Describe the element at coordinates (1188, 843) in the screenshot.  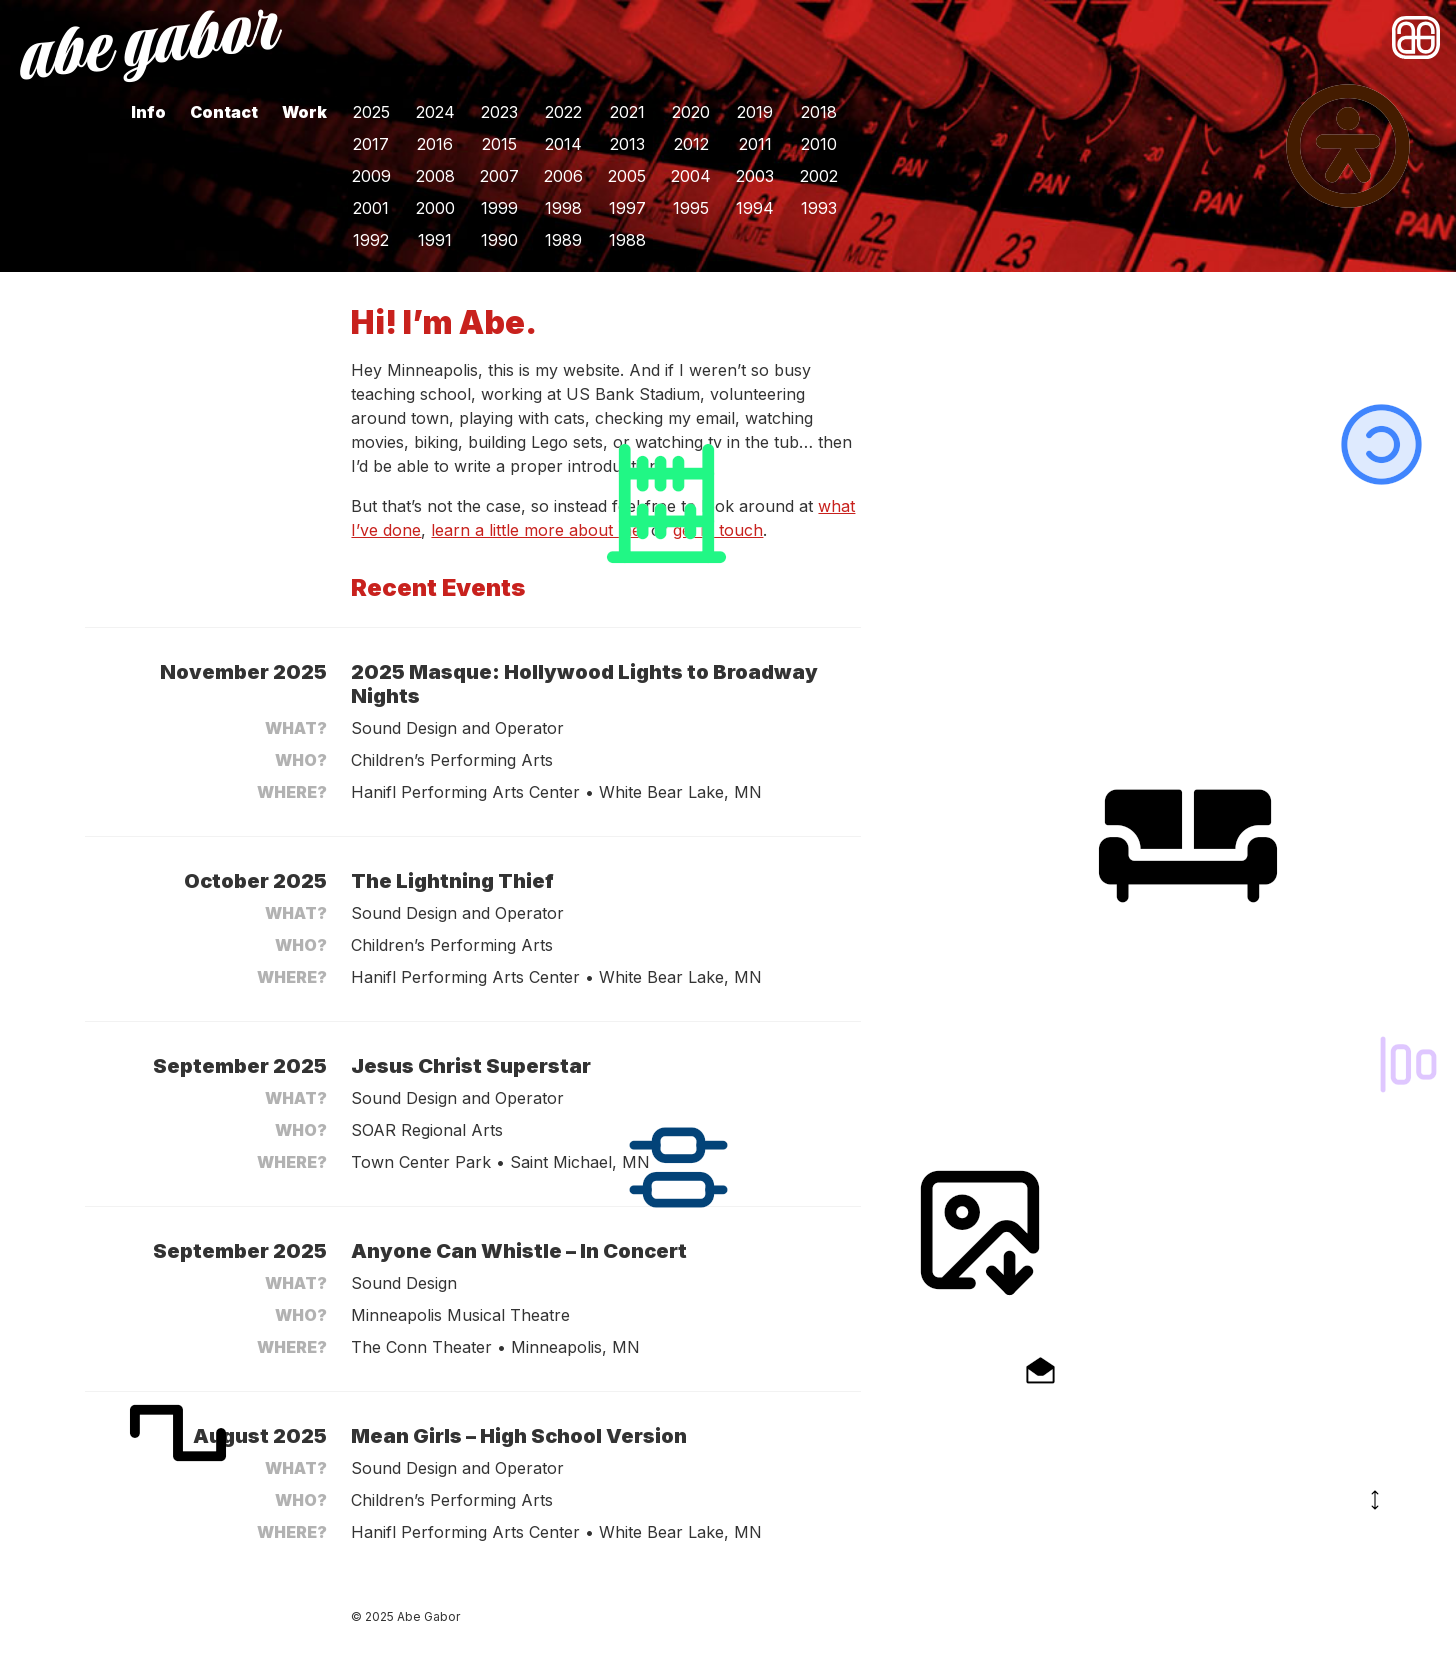
I see `browse furniture or home decor items` at that location.